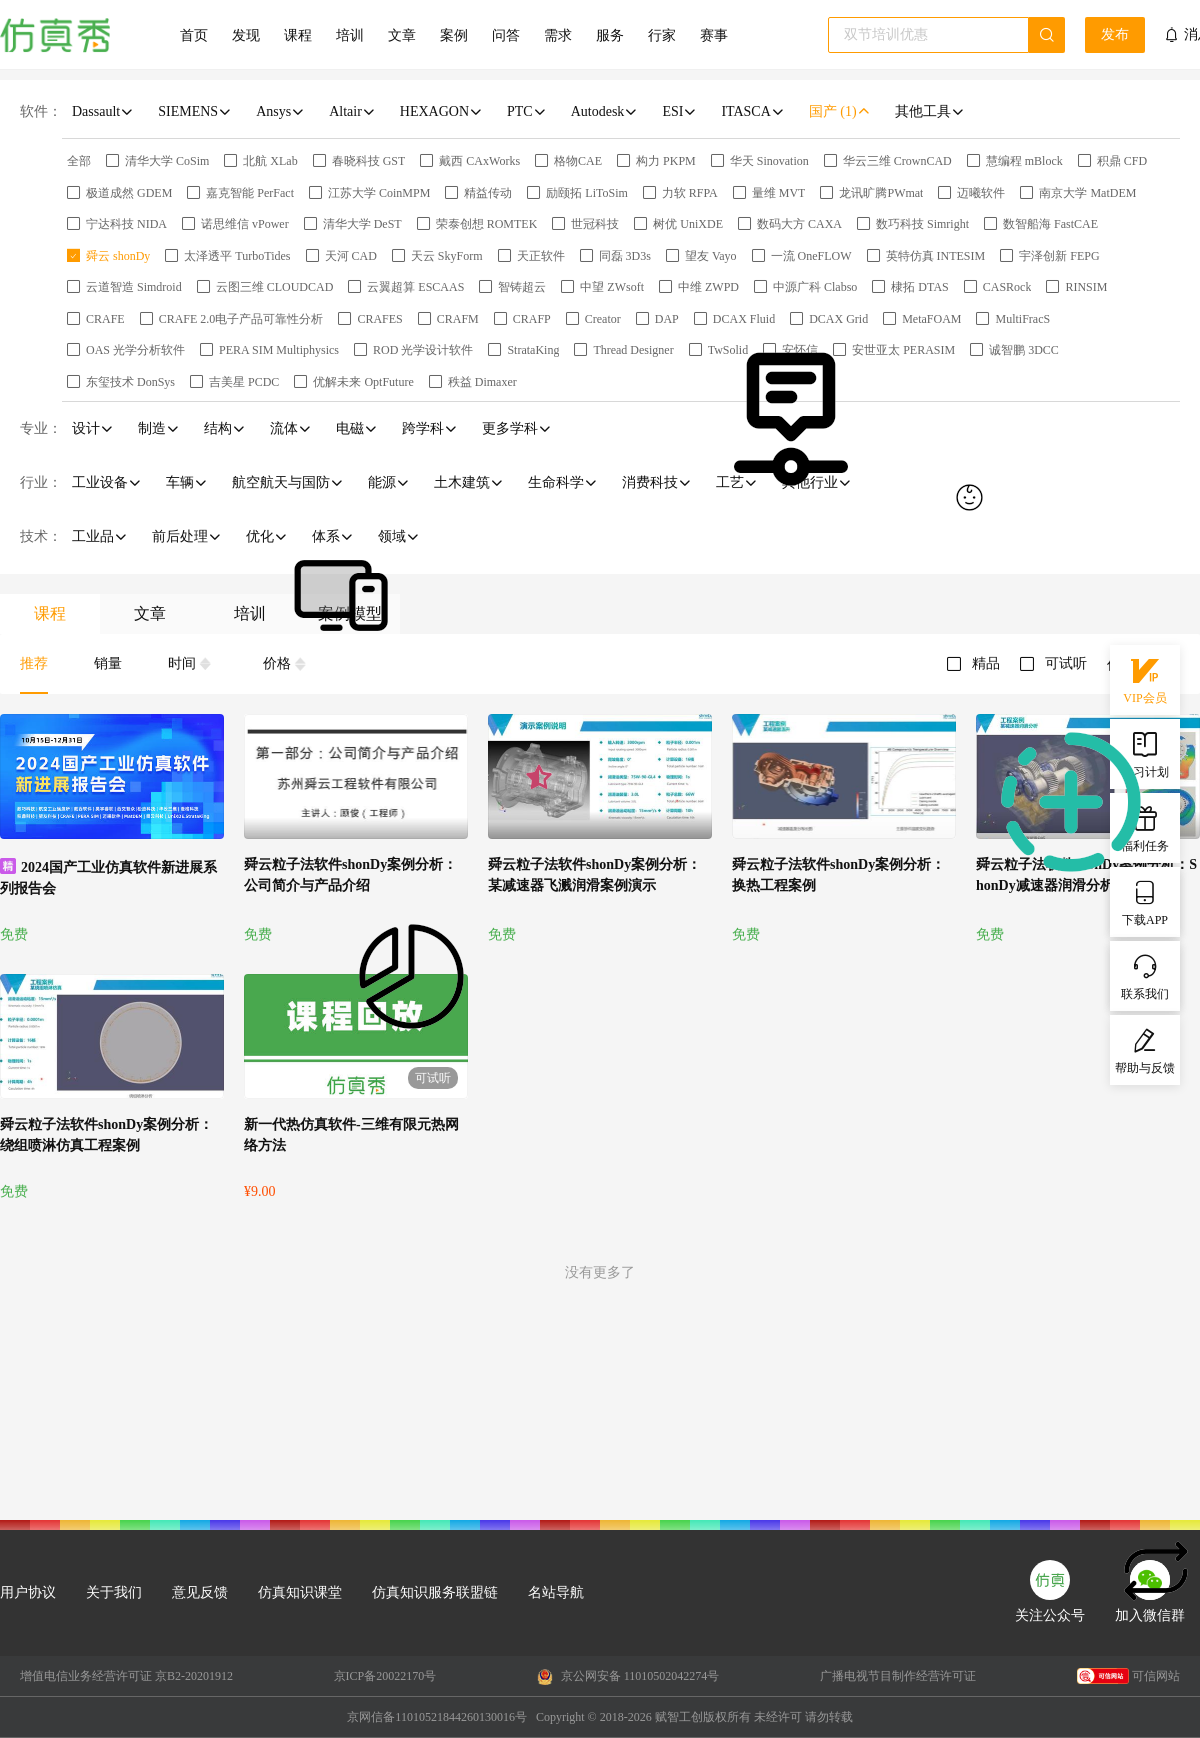 This screenshot has height=1738, width=1200. What do you see at coordinates (539, 778) in the screenshot?
I see `indicates a partial or half-star rating` at bounding box center [539, 778].